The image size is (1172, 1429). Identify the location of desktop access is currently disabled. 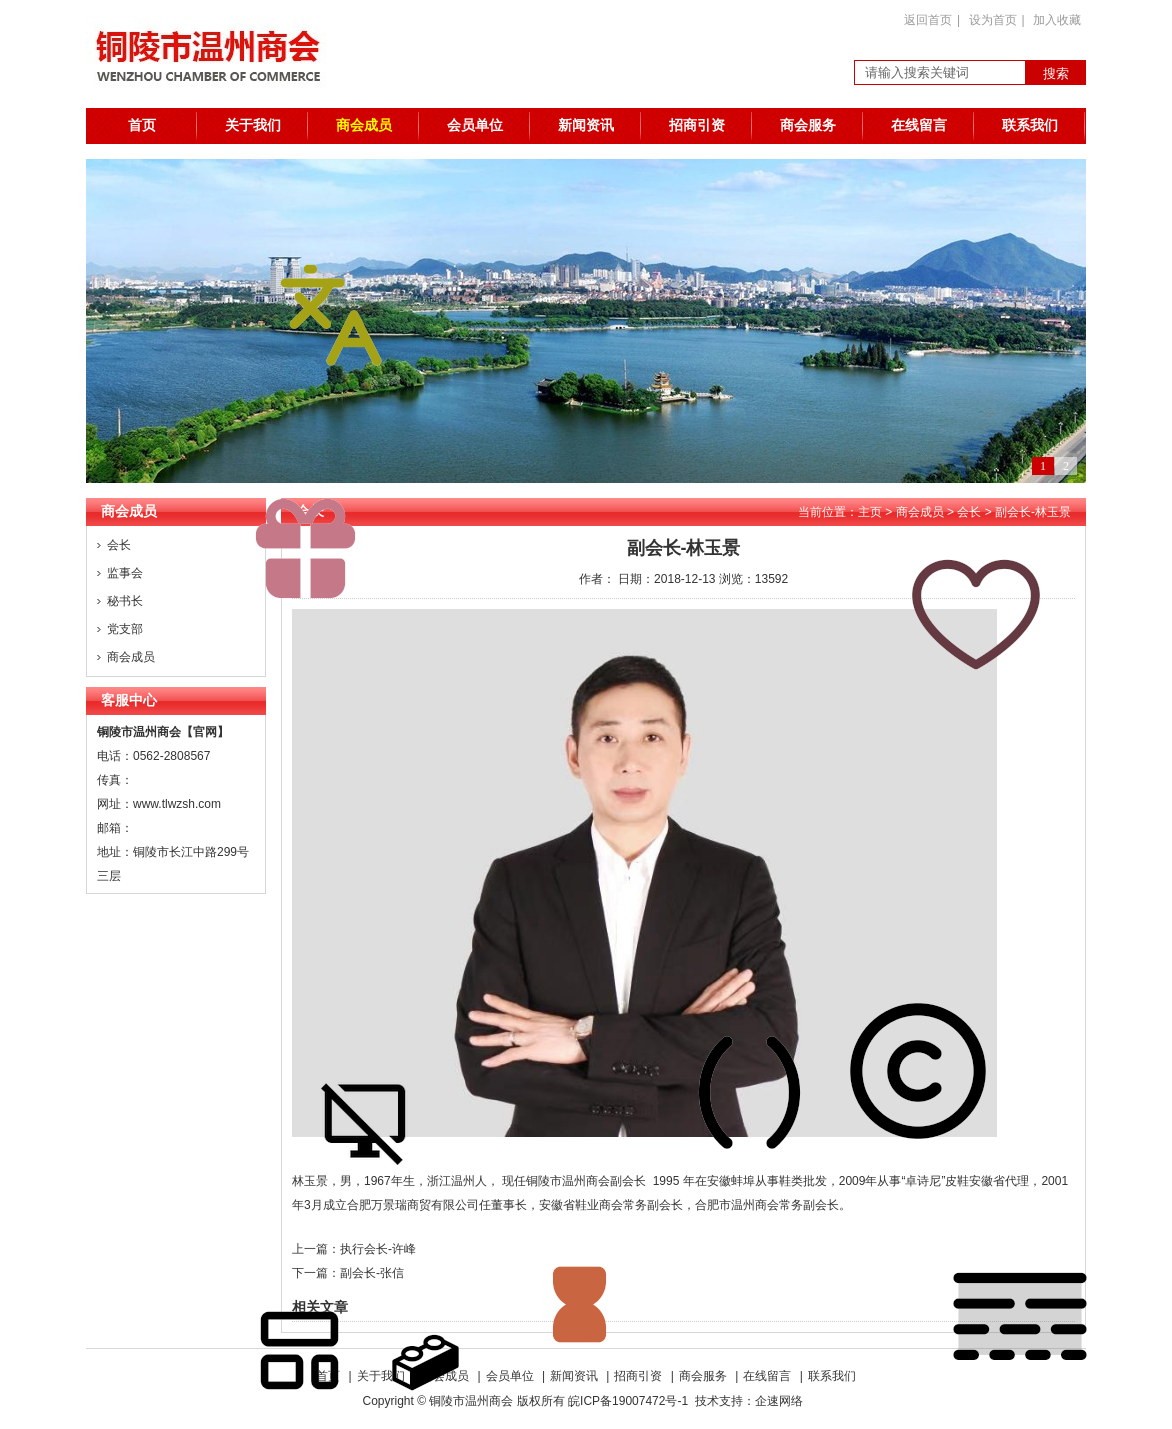
(365, 1121).